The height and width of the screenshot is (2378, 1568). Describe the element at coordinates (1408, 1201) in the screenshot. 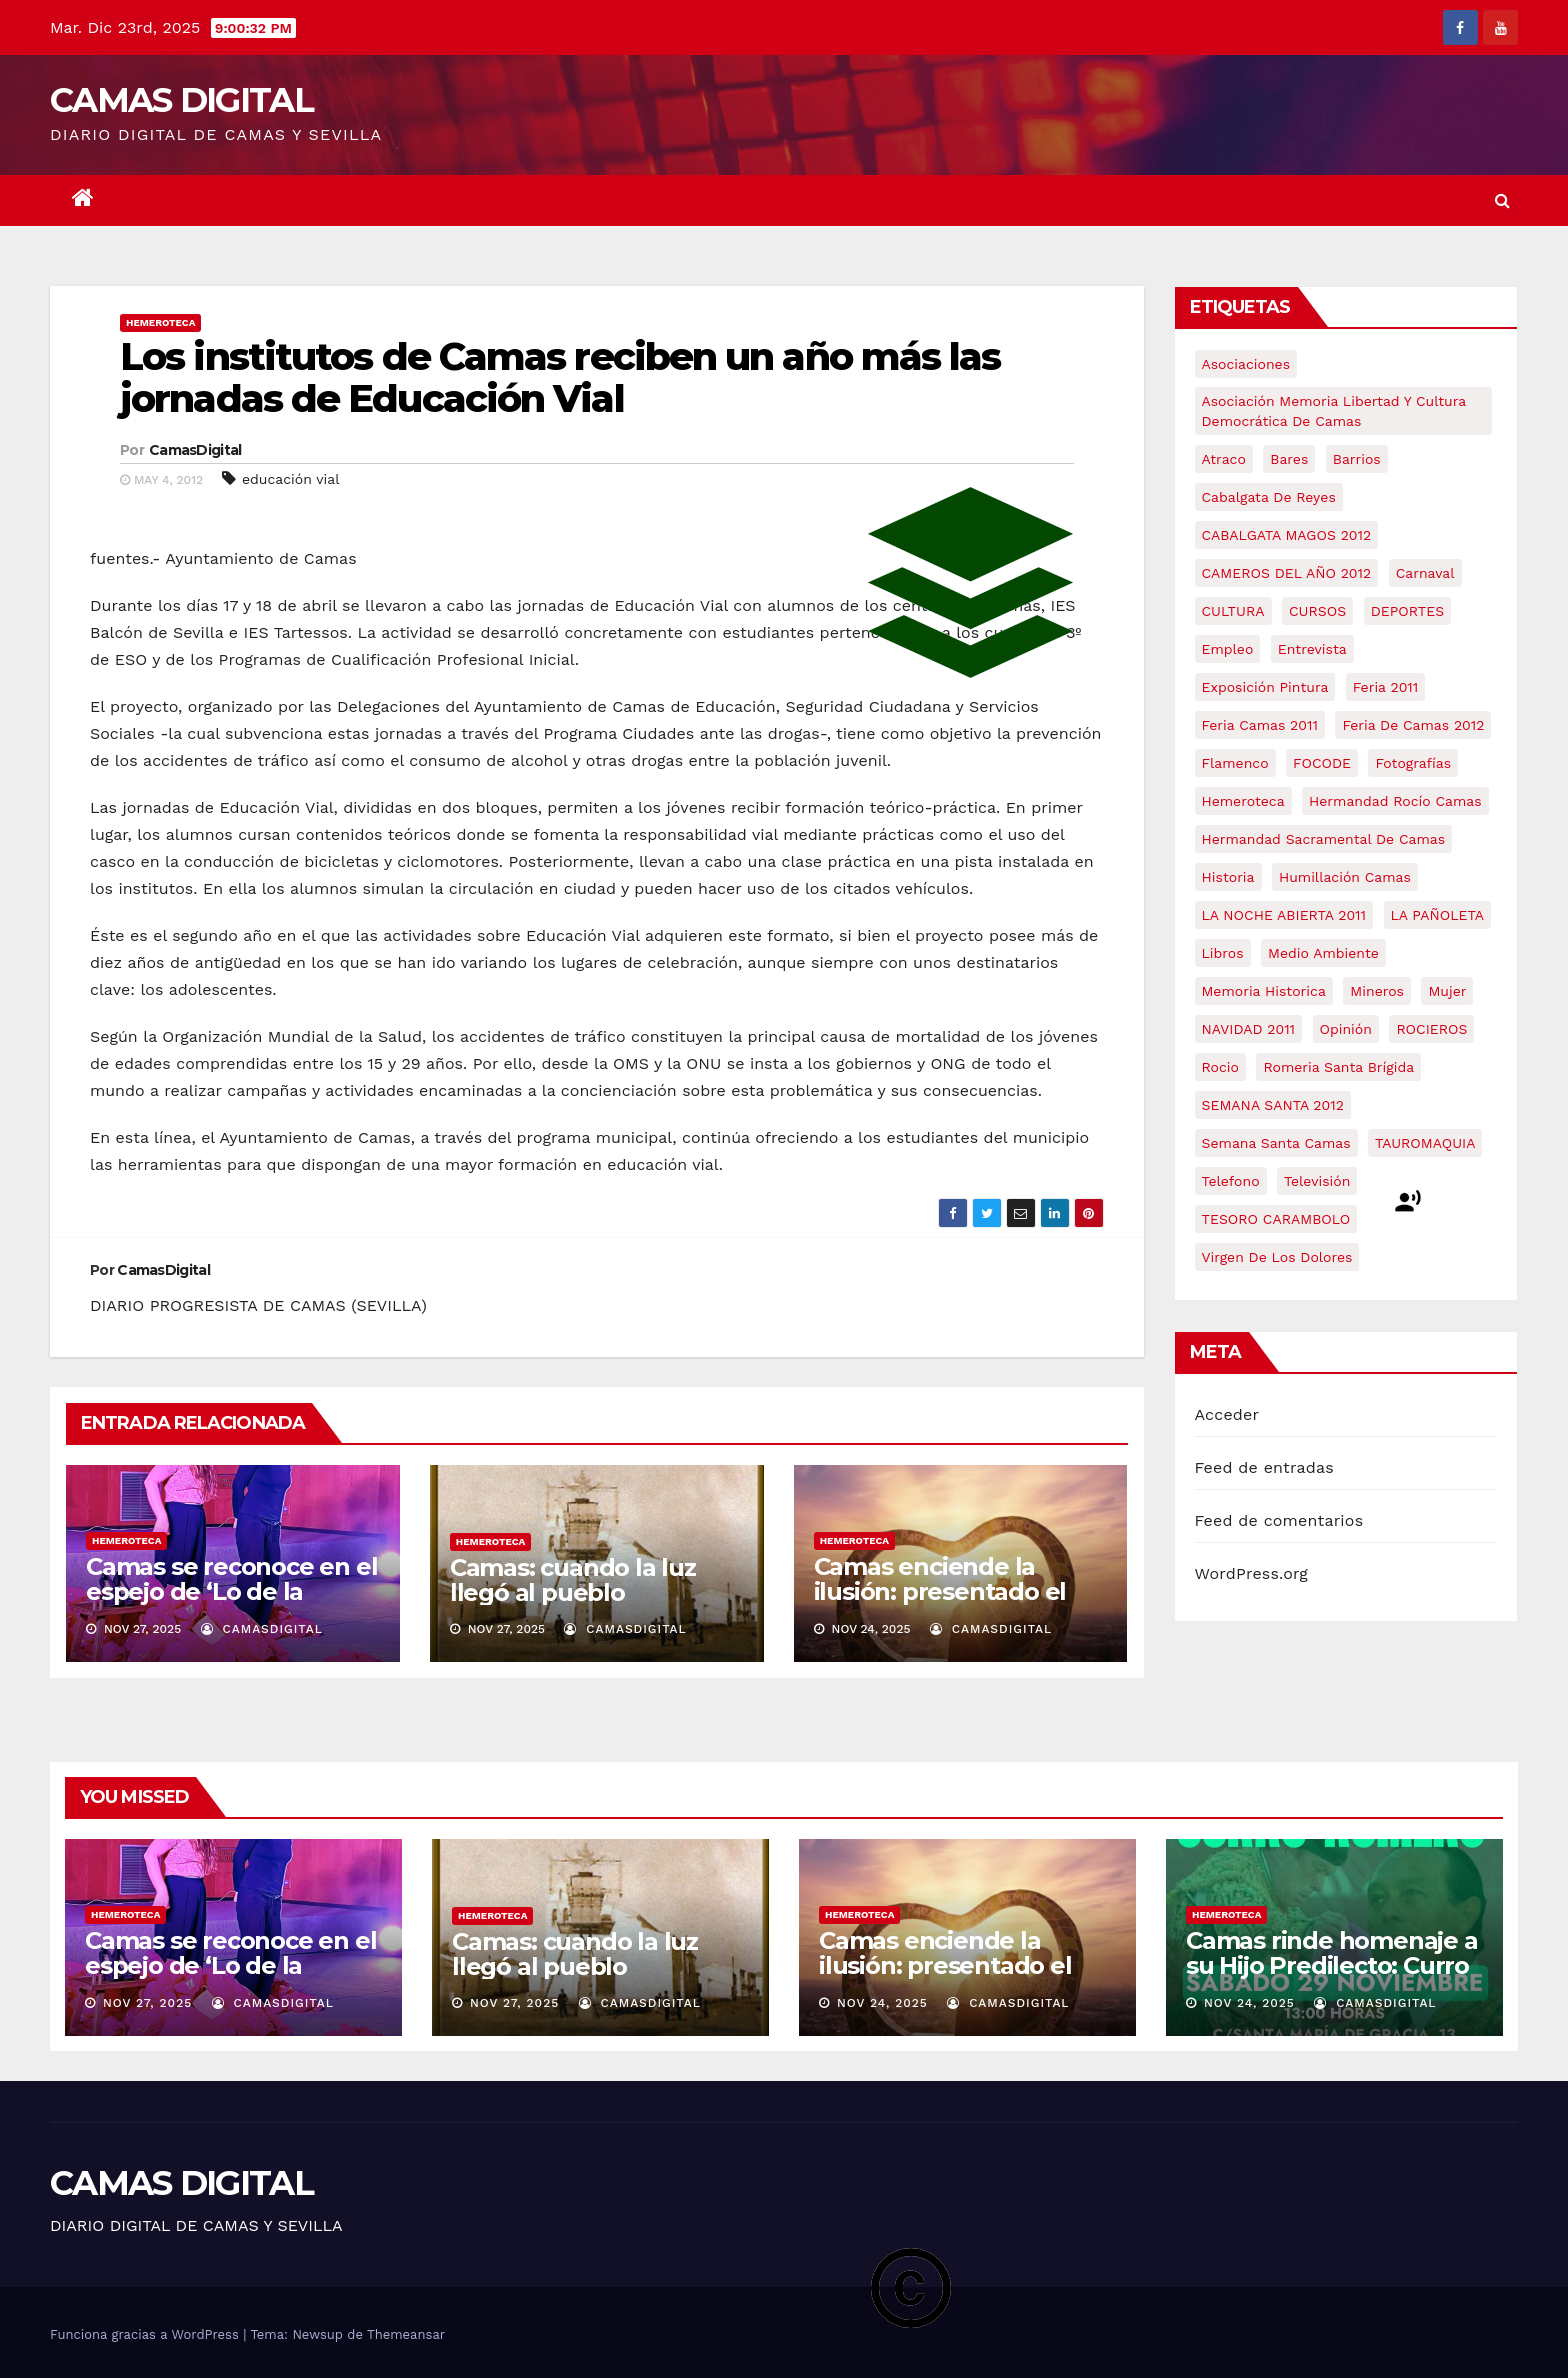

I see `activate voice recording or dictation` at that location.